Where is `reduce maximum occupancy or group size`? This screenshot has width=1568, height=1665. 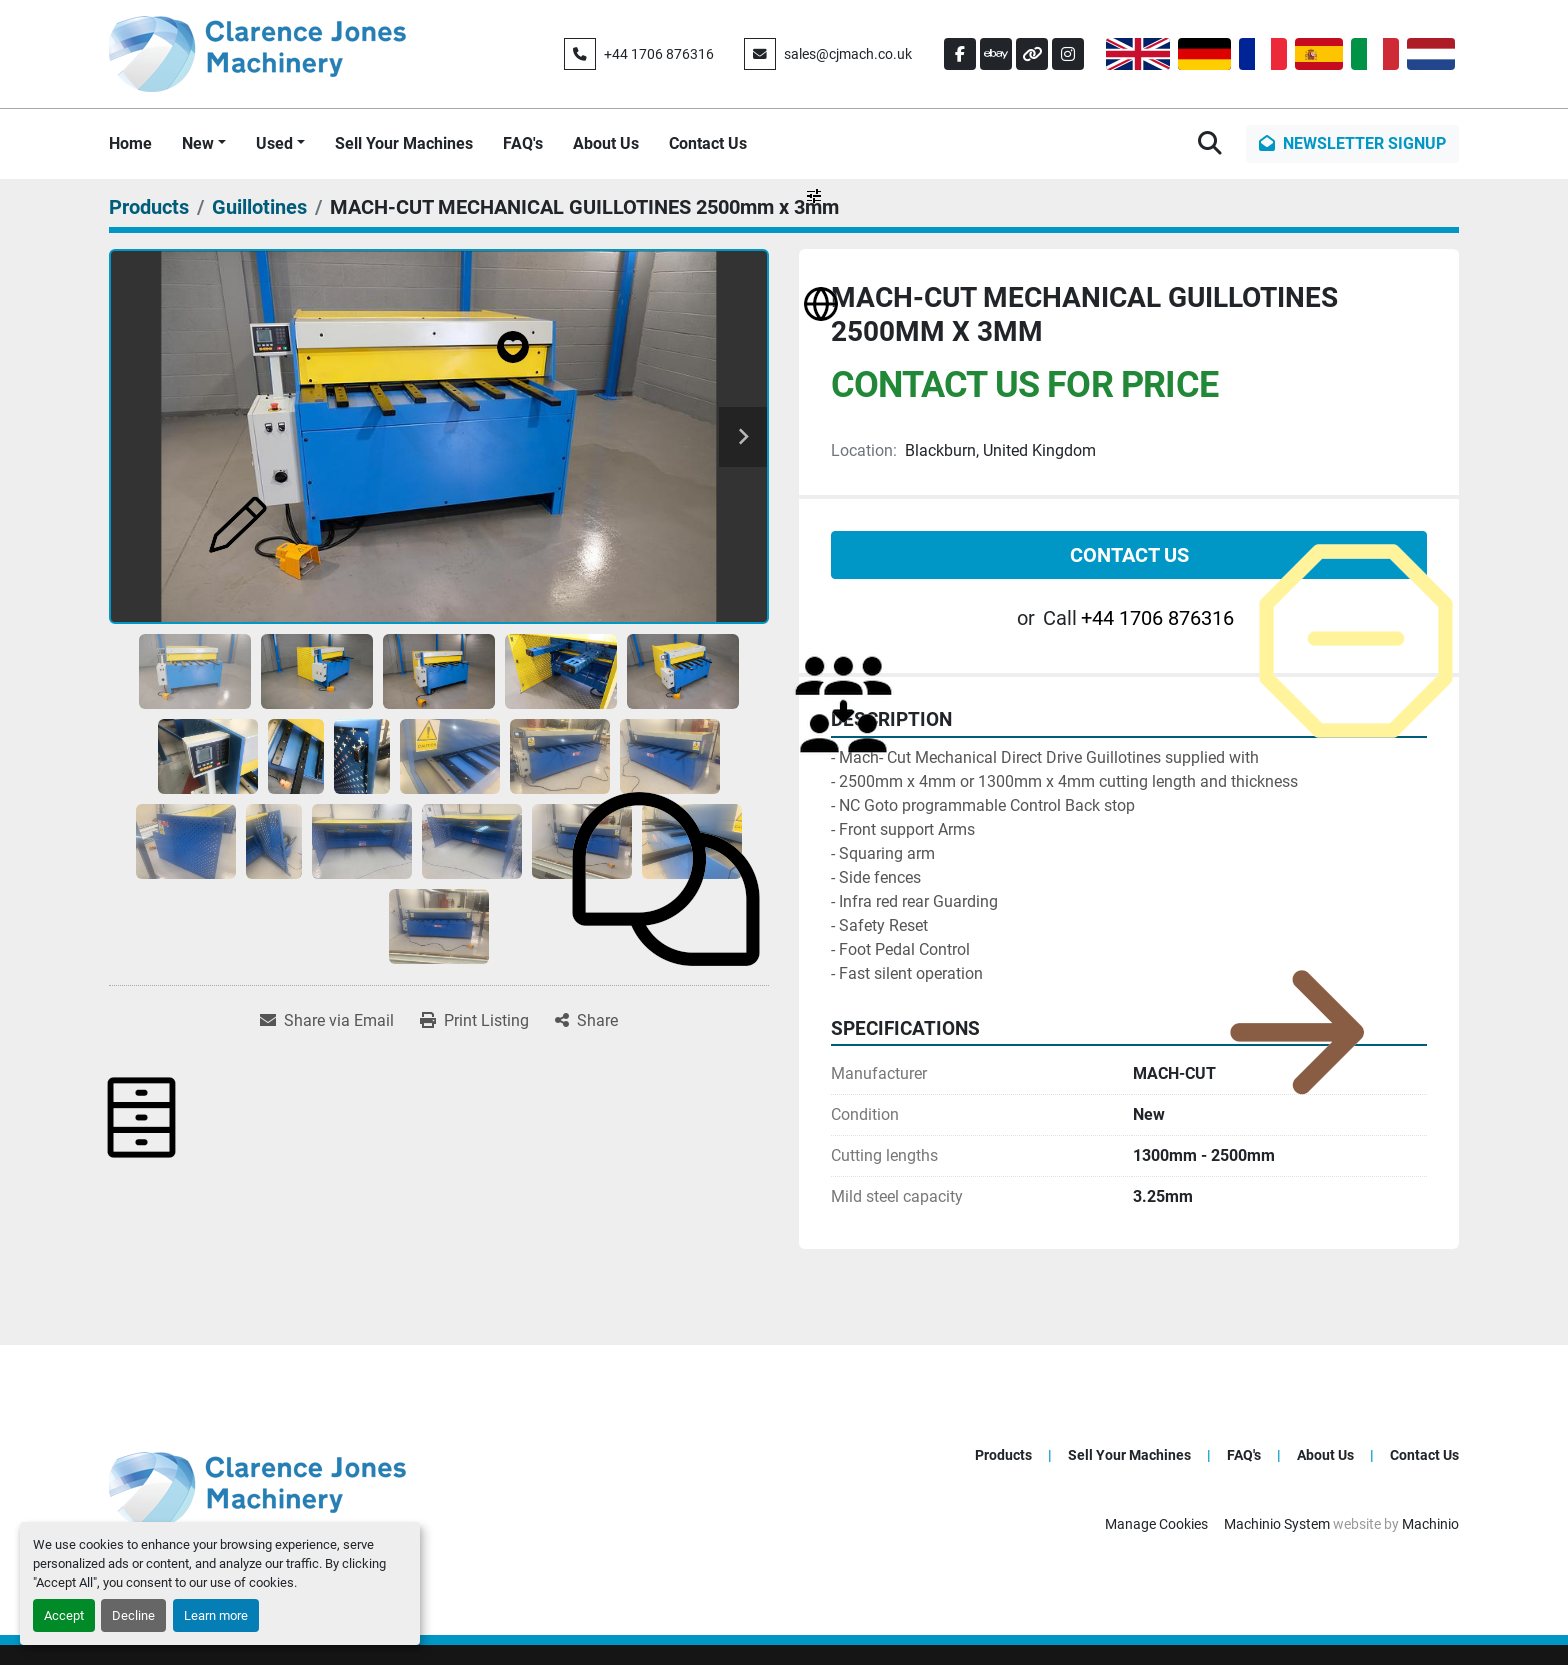 reduce maximum occupancy or group size is located at coordinates (843, 704).